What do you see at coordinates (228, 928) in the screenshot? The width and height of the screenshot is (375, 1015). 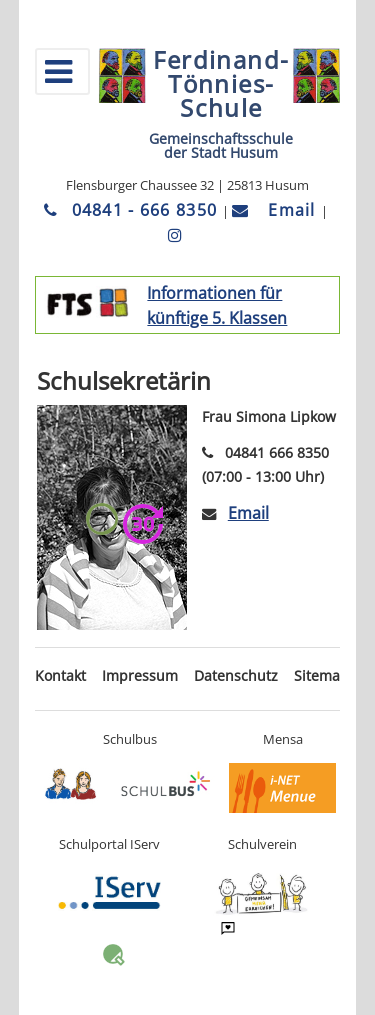 I see `open favorite conversations` at bounding box center [228, 928].